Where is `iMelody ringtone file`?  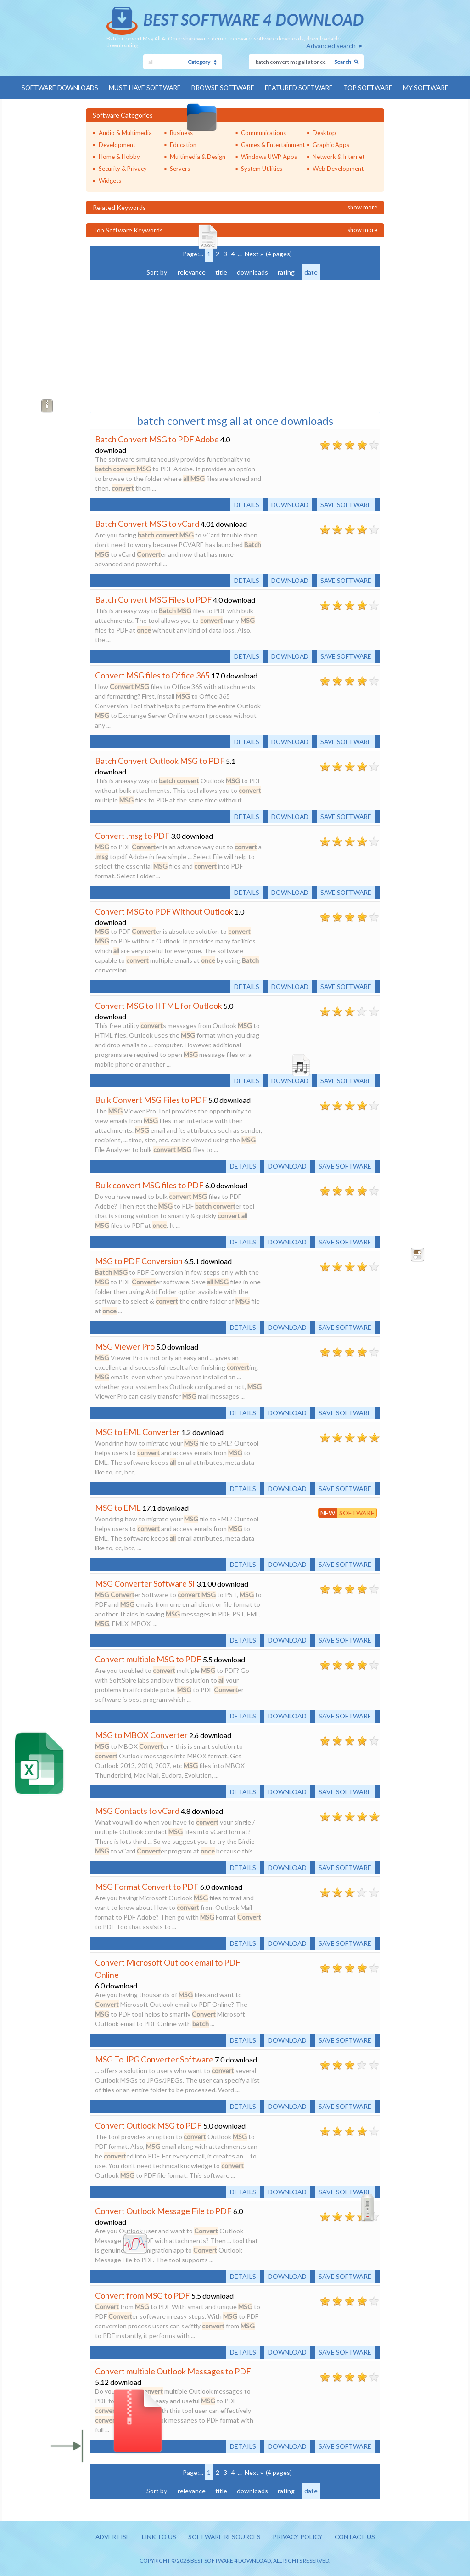
iMelody ringtone file is located at coordinates (301, 1065).